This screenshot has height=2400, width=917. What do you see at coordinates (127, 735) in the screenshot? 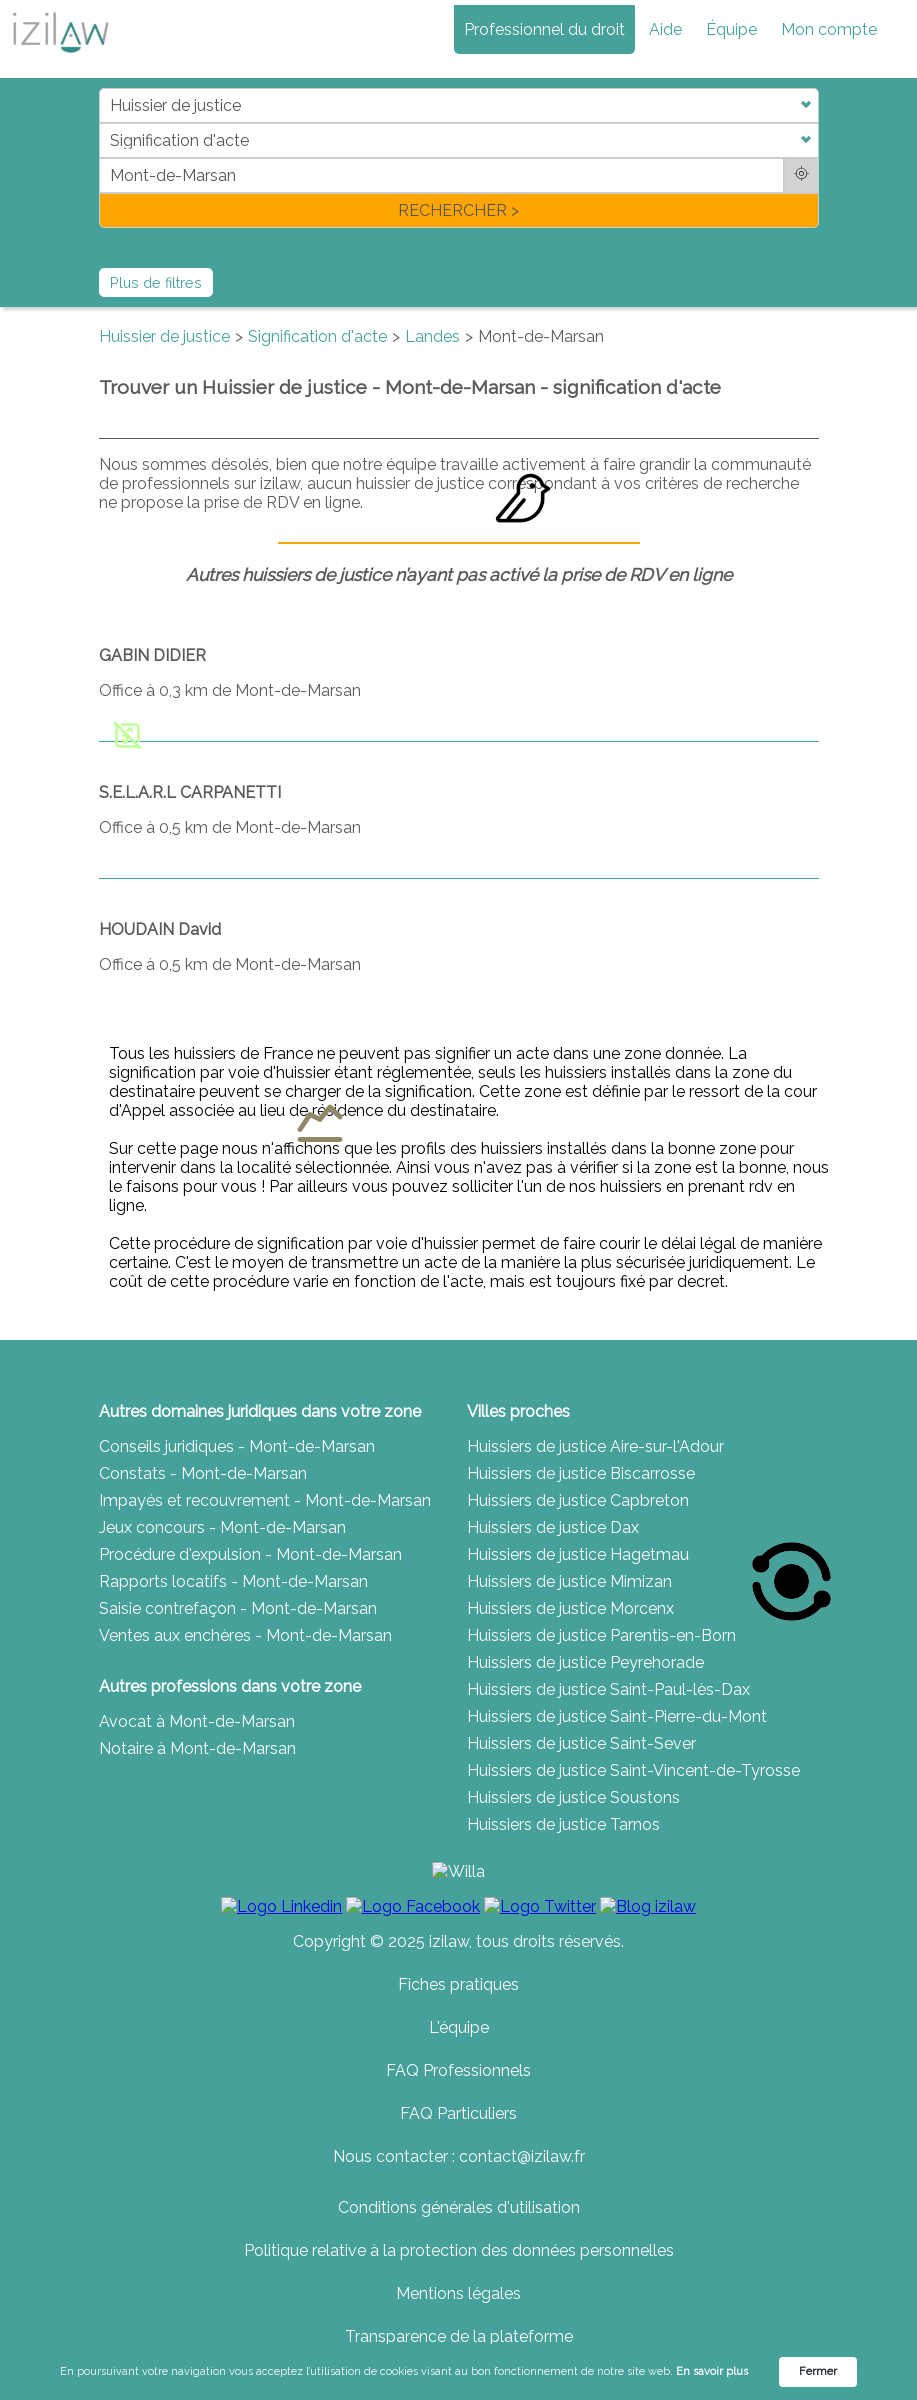
I see `disable function or formula mode` at bounding box center [127, 735].